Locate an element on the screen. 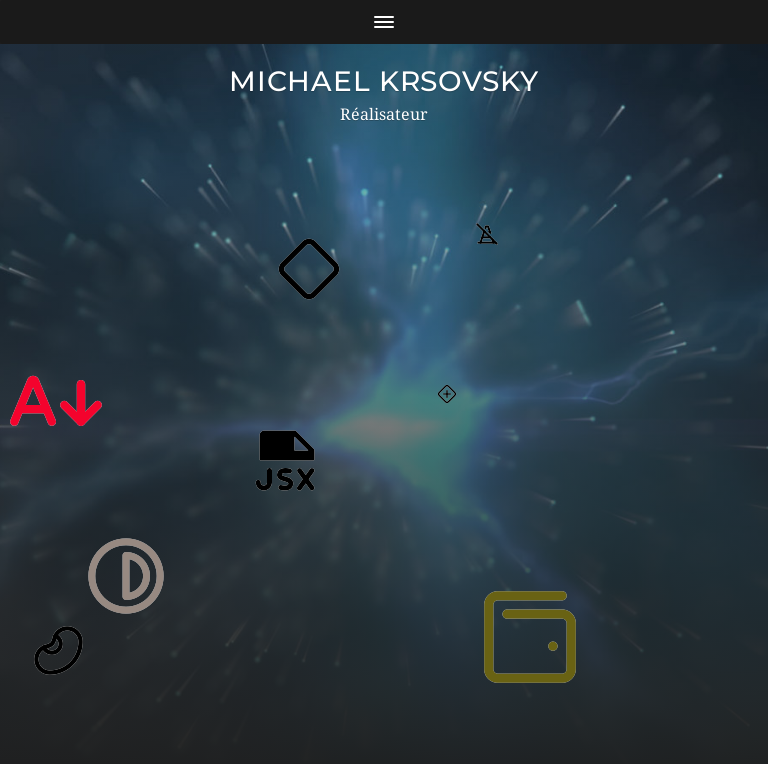 The image size is (768, 764). disable construction or roadwork warnings is located at coordinates (487, 234).